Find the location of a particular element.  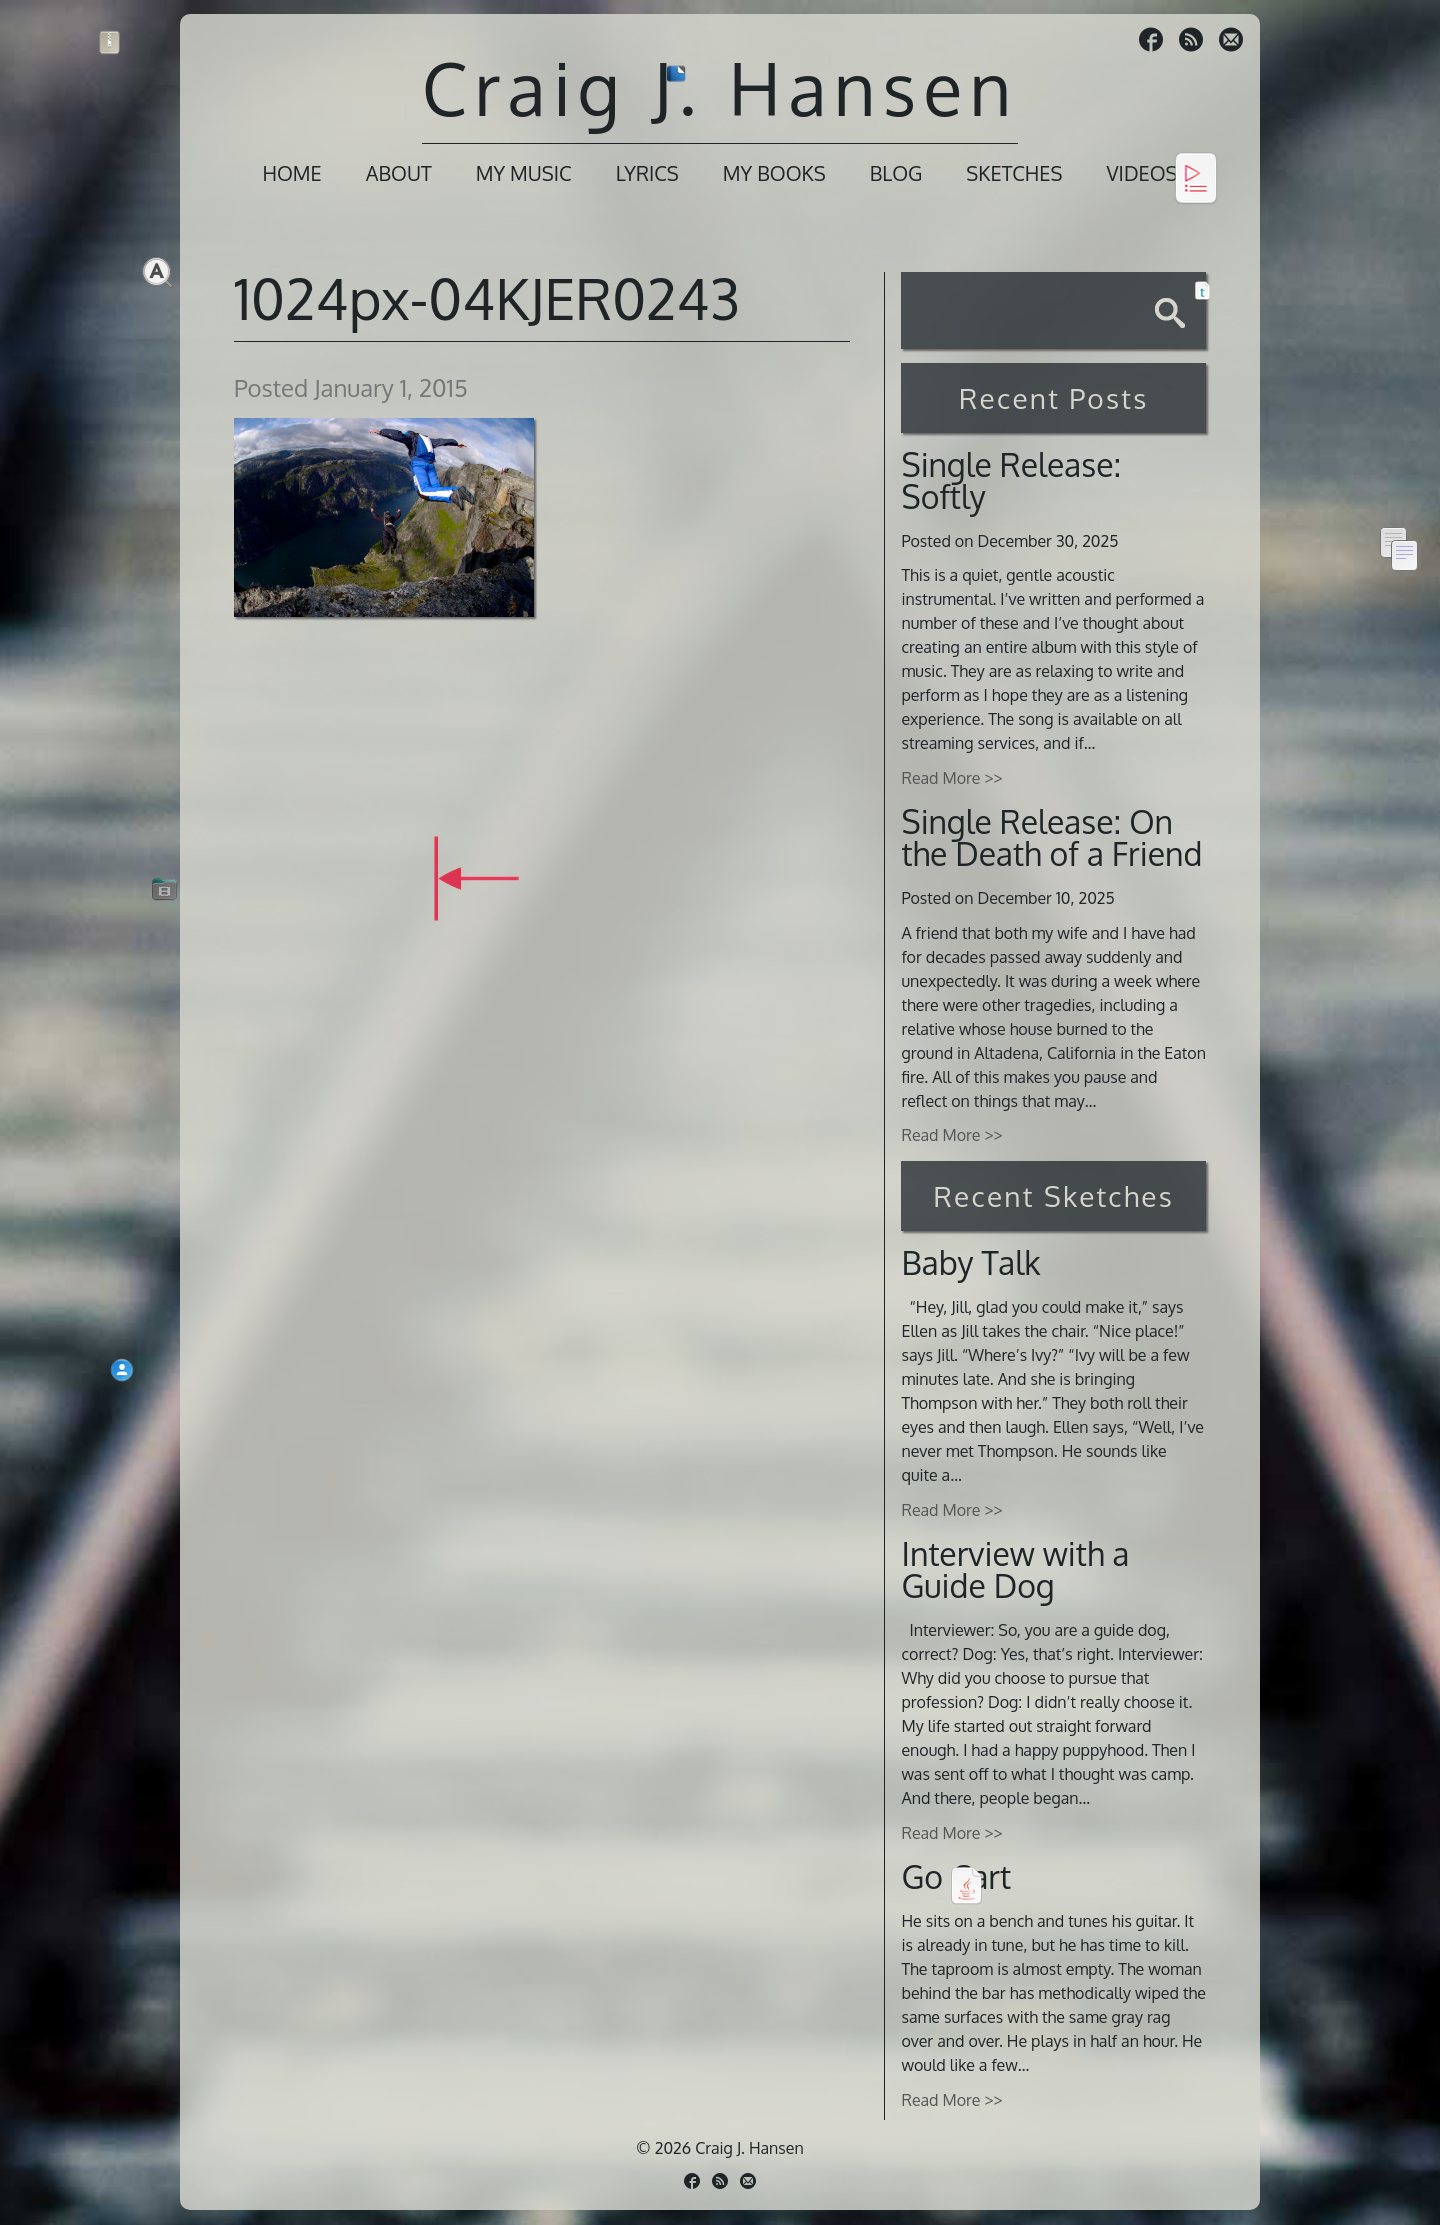

copy selected content to clipboard is located at coordinates (1399, 549).